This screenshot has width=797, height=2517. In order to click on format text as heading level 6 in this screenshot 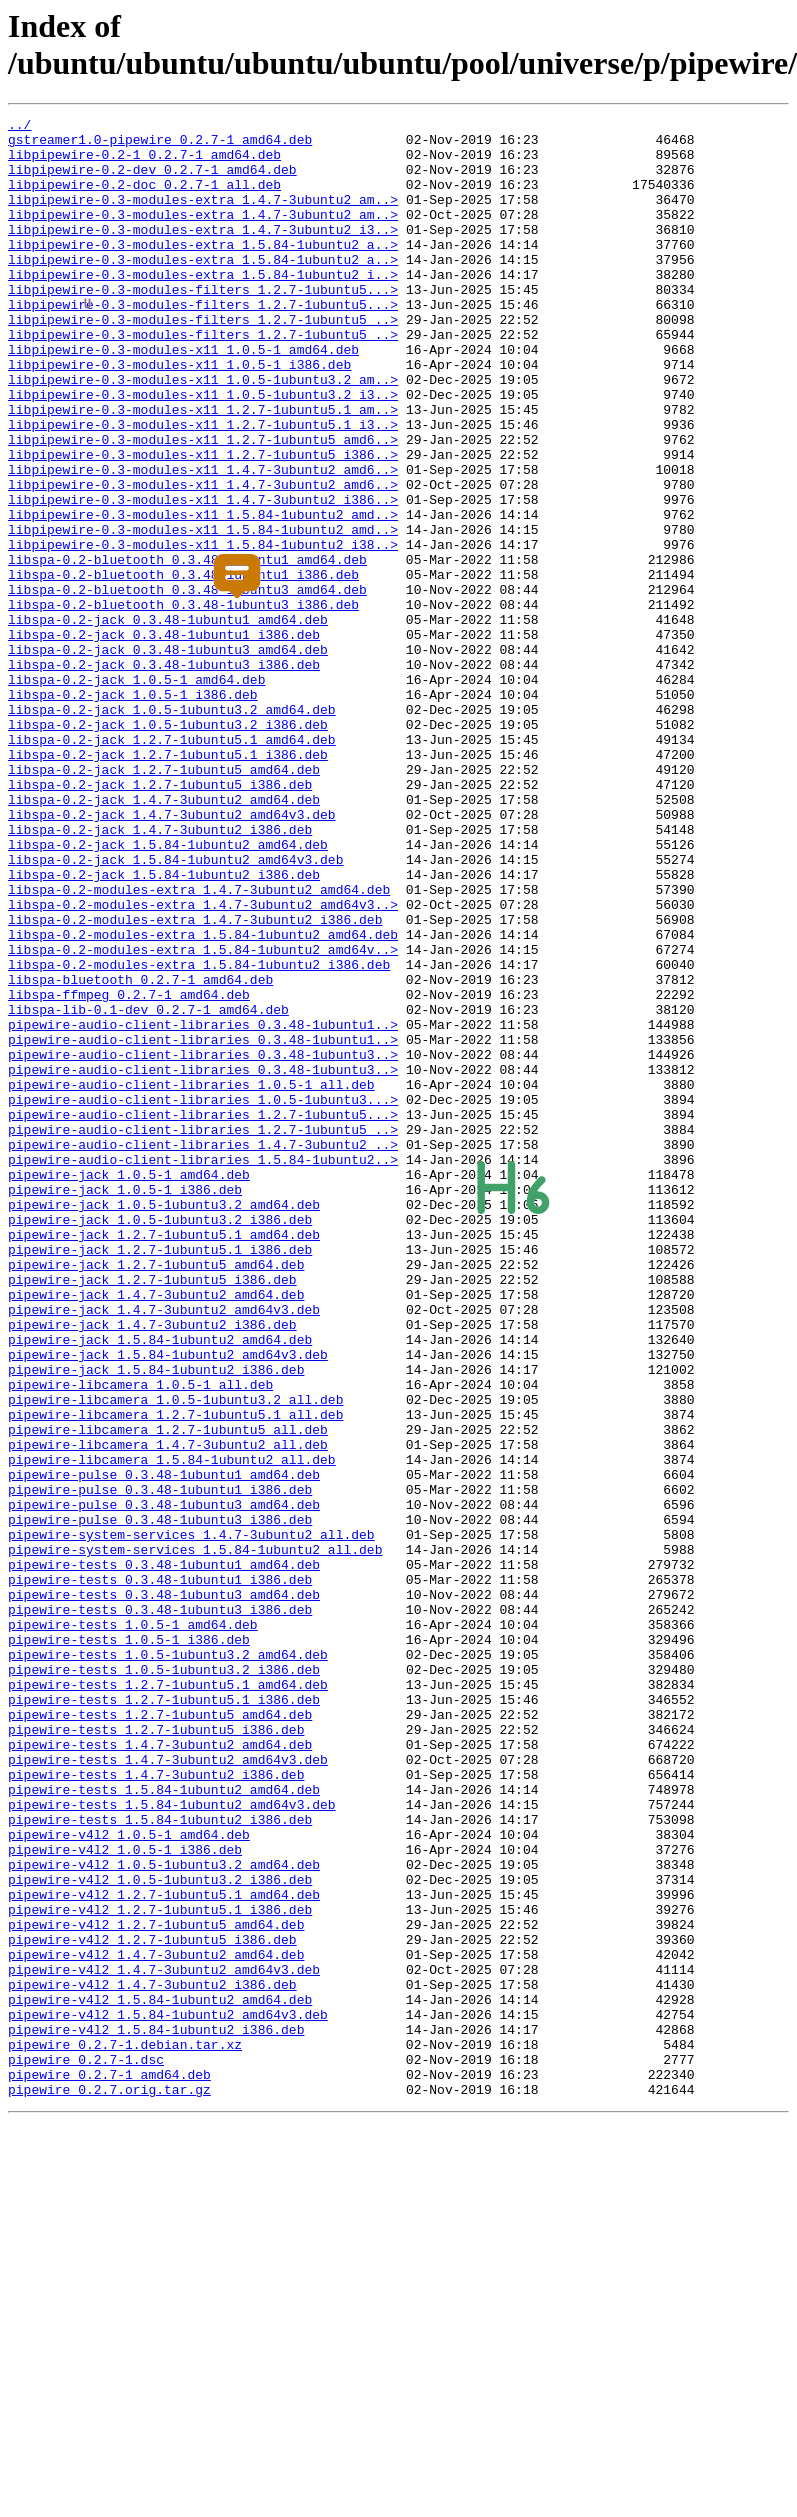, I will do `click(511, 1187)`.